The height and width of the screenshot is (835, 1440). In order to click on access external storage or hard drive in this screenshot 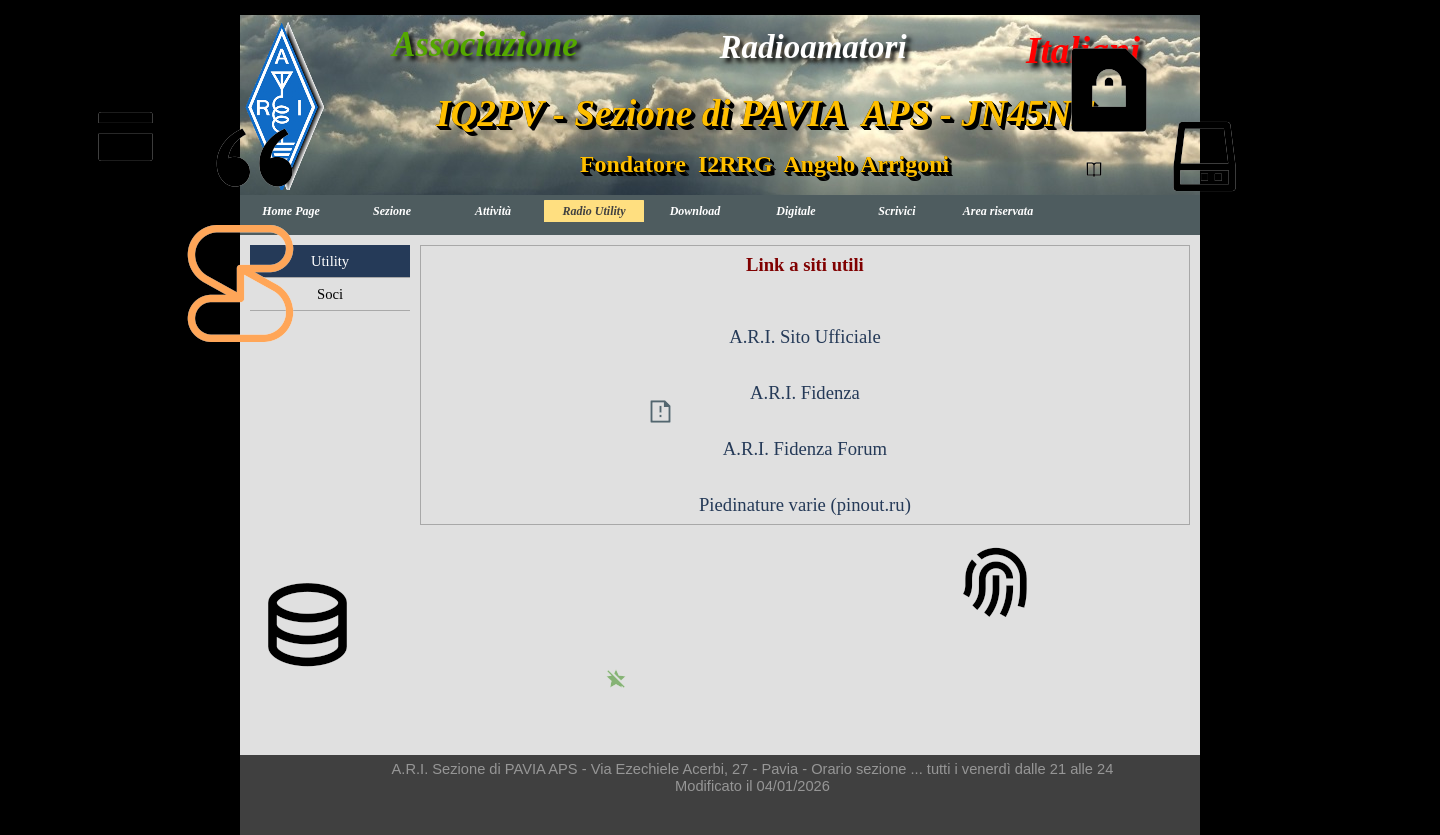, I will do `click(1204, 156)`.